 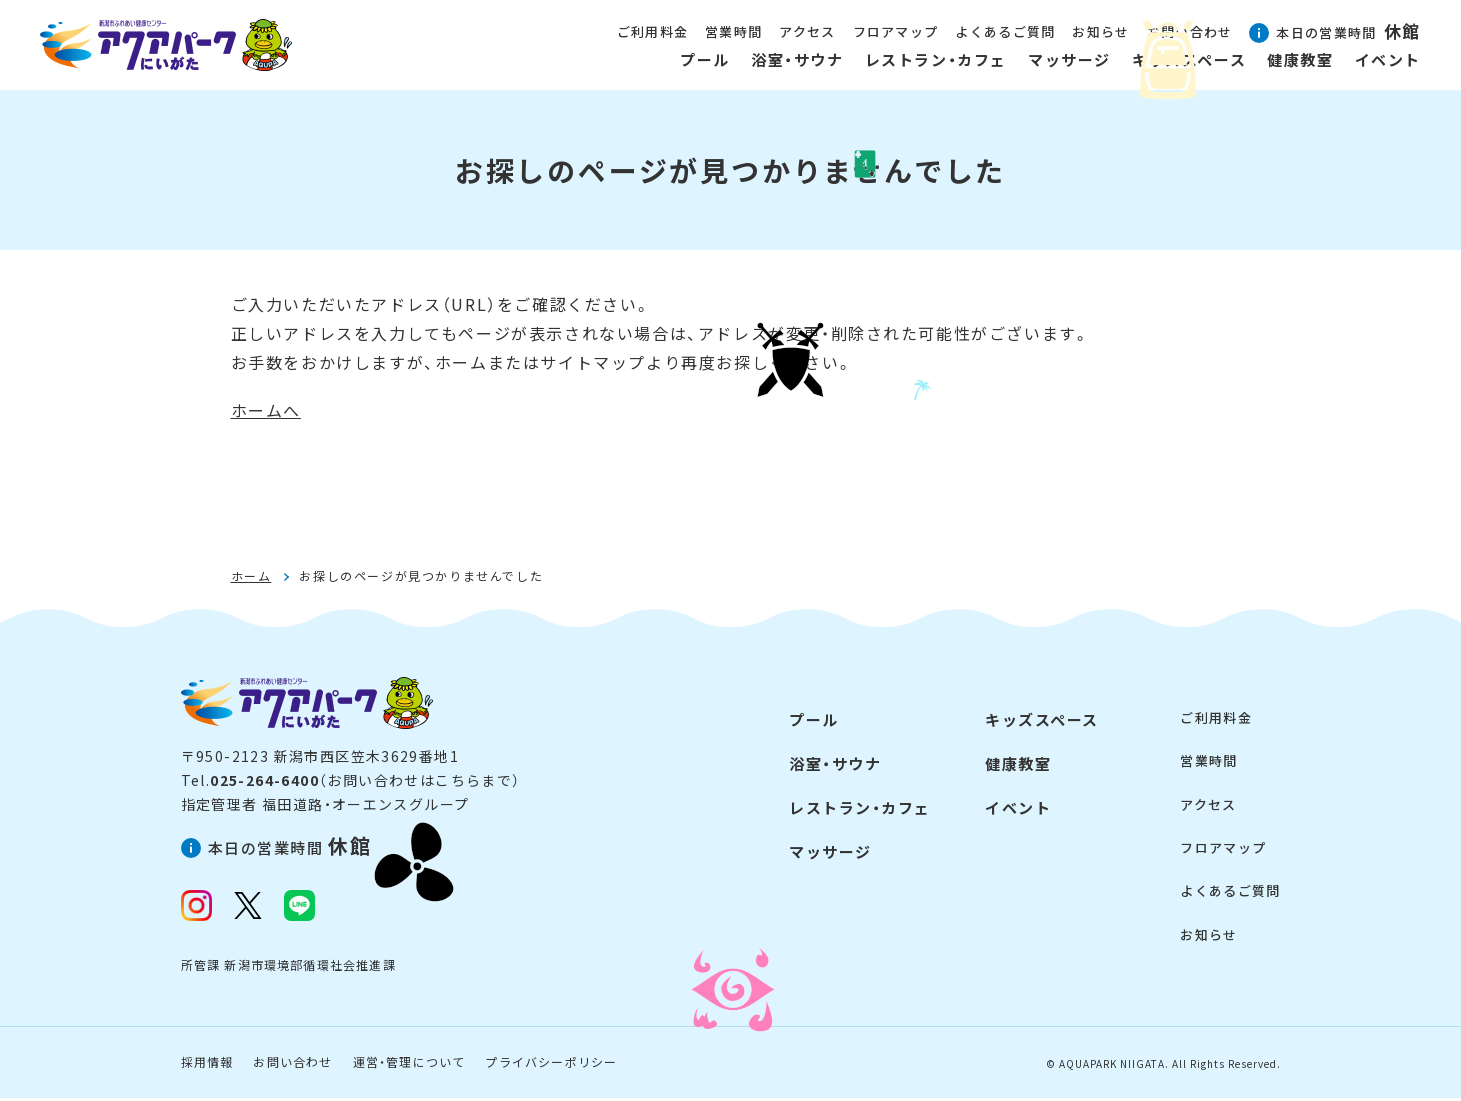 I want to click on activate fire vision or enhanced sight ability, so click(x=733, y=990).